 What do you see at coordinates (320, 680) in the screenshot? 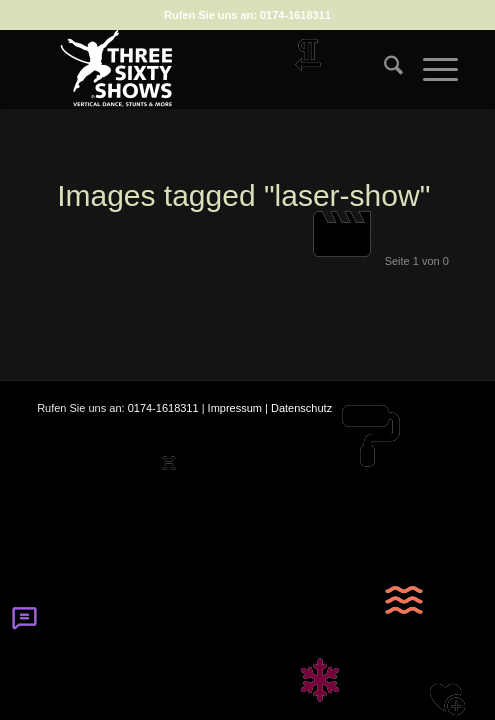
I see `activate cooling or air conditioning mode` at bounding box center [320, 680].